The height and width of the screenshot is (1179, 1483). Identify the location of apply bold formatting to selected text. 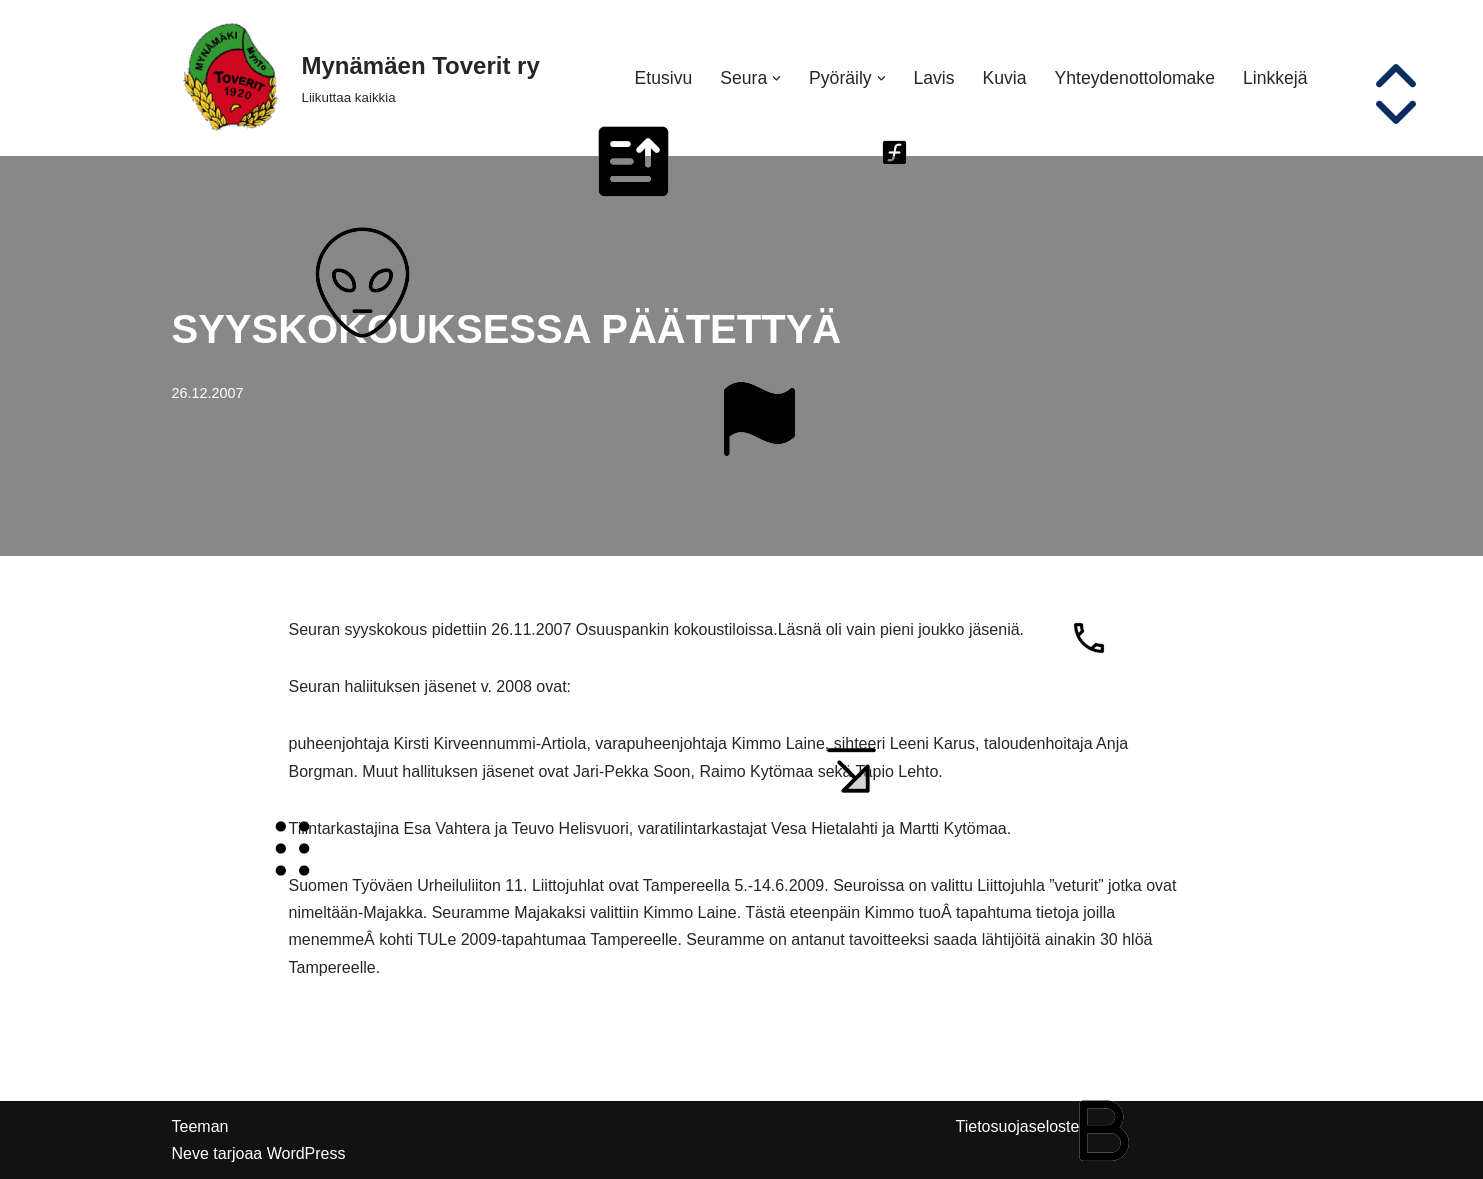
(1100, 1132).